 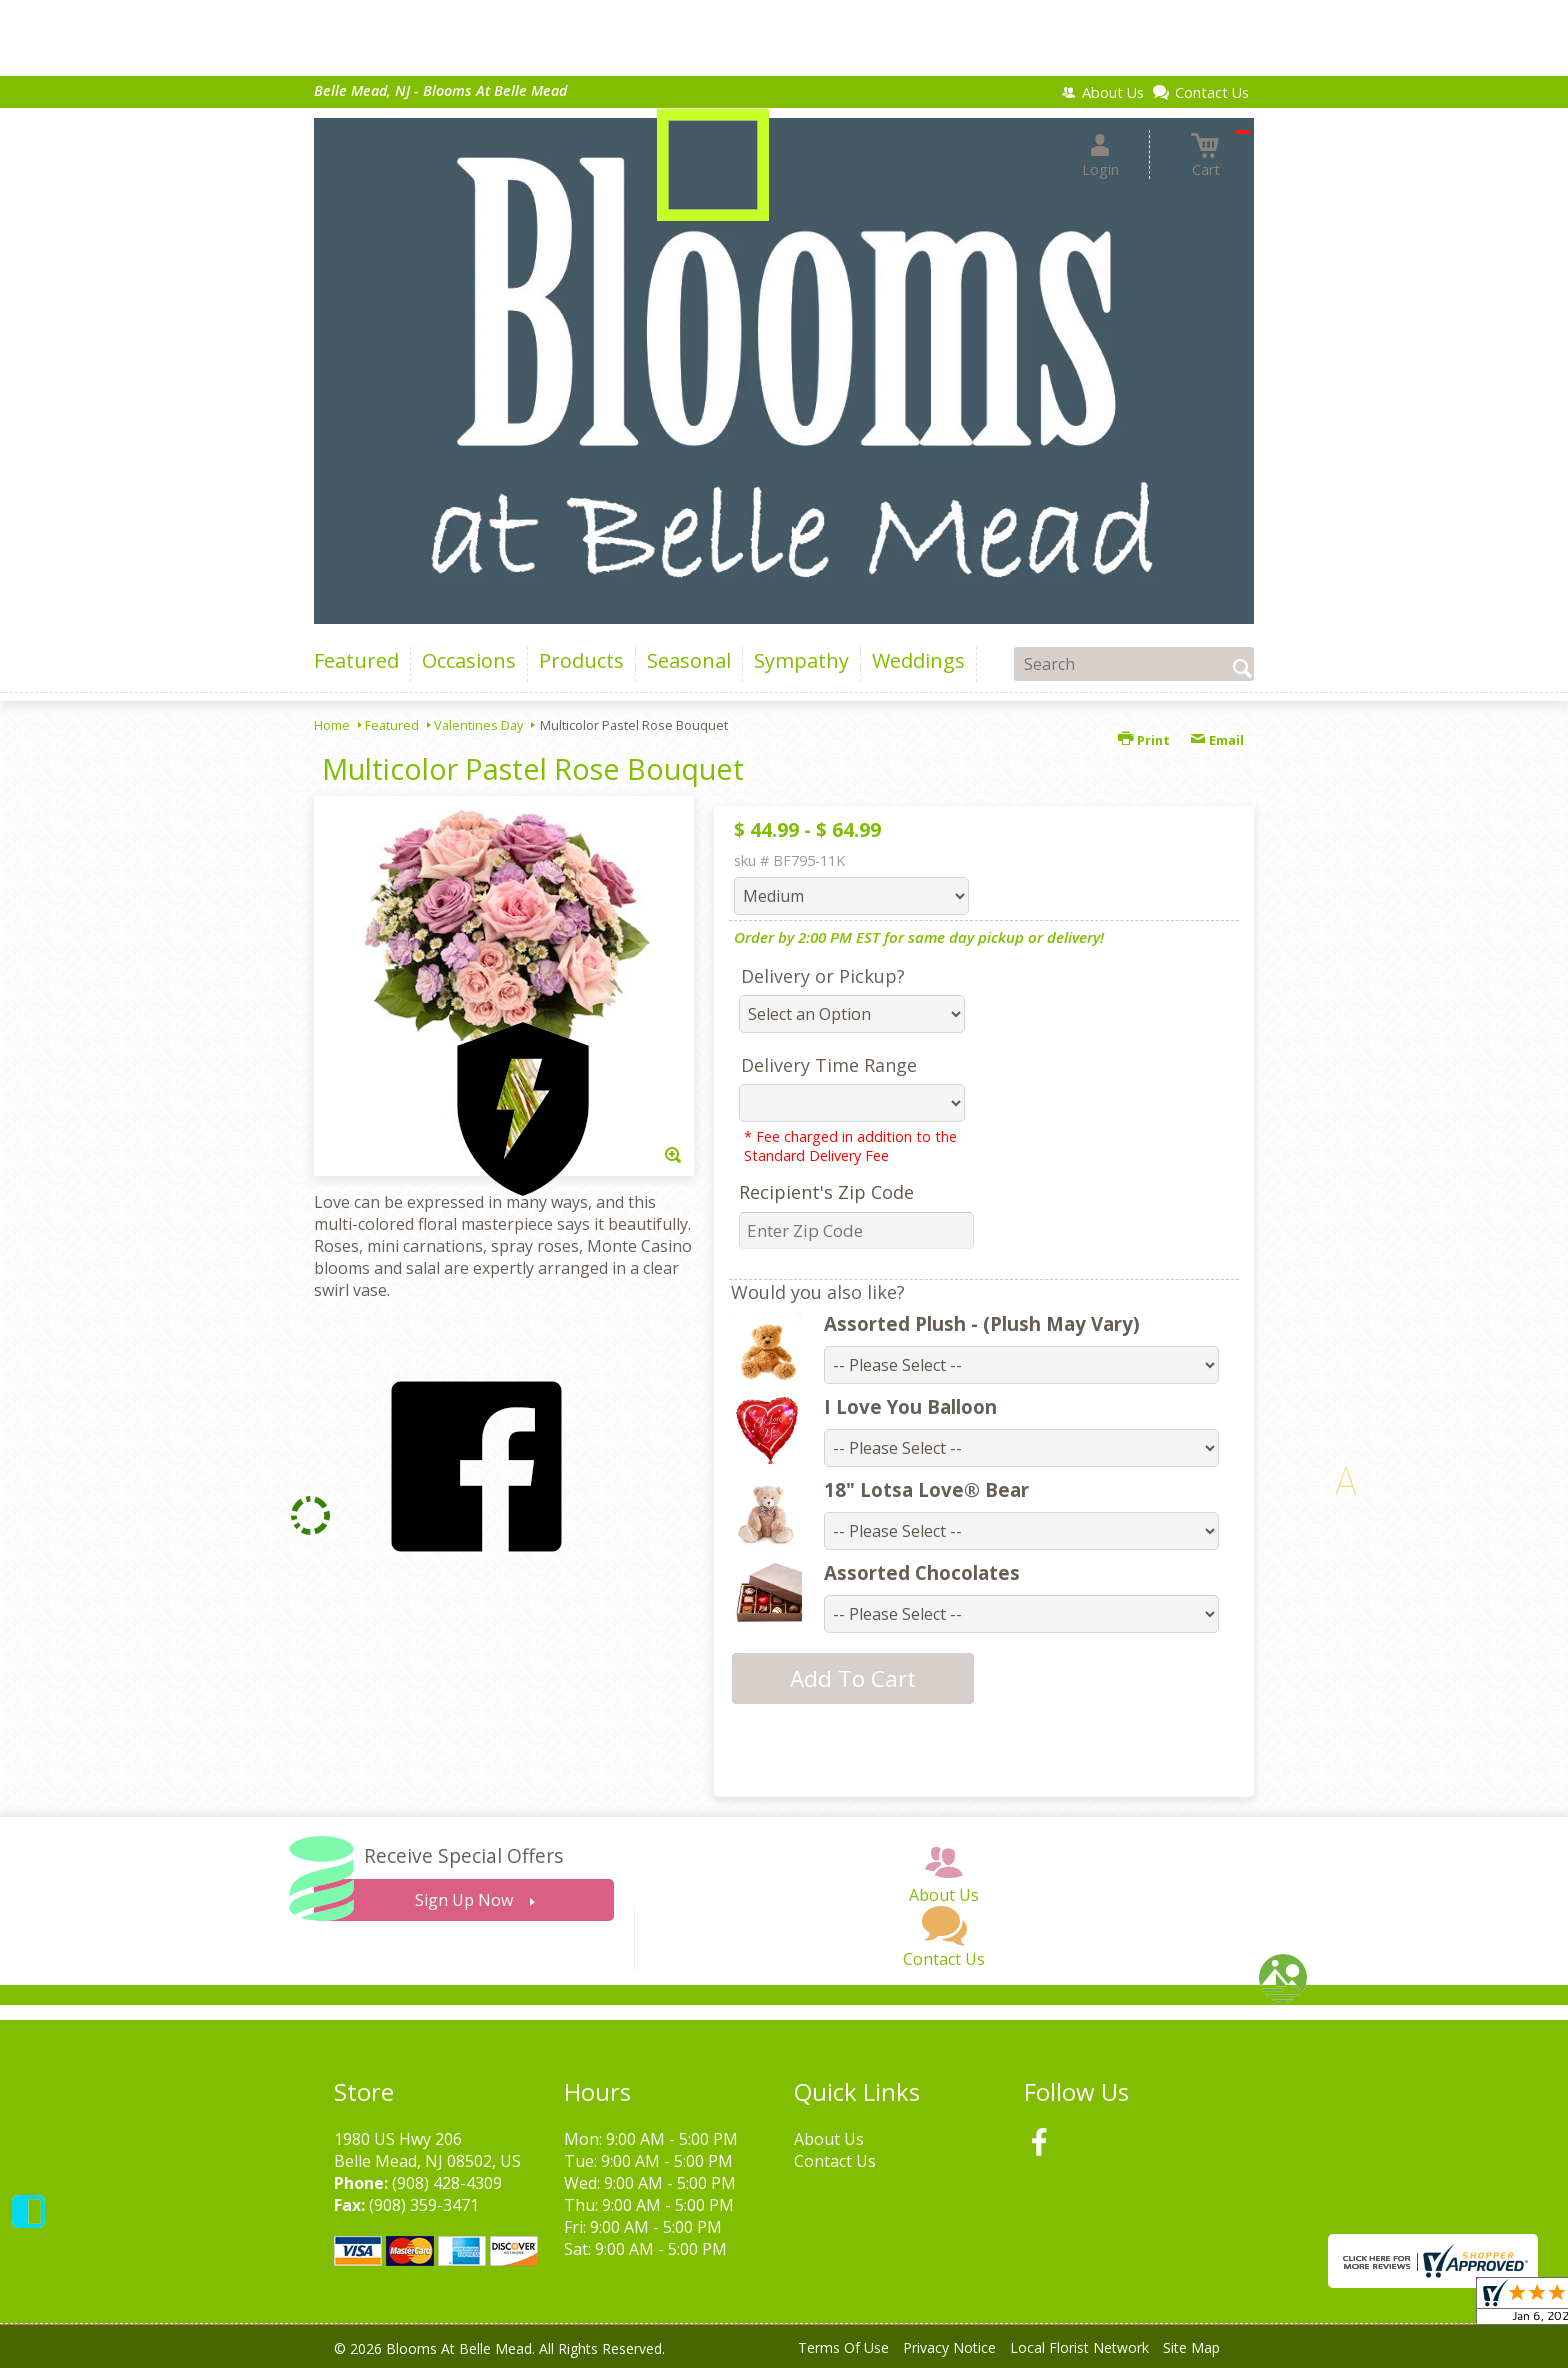 I want to click on open CodeSandbox development environment, so click(x=713, y=165).